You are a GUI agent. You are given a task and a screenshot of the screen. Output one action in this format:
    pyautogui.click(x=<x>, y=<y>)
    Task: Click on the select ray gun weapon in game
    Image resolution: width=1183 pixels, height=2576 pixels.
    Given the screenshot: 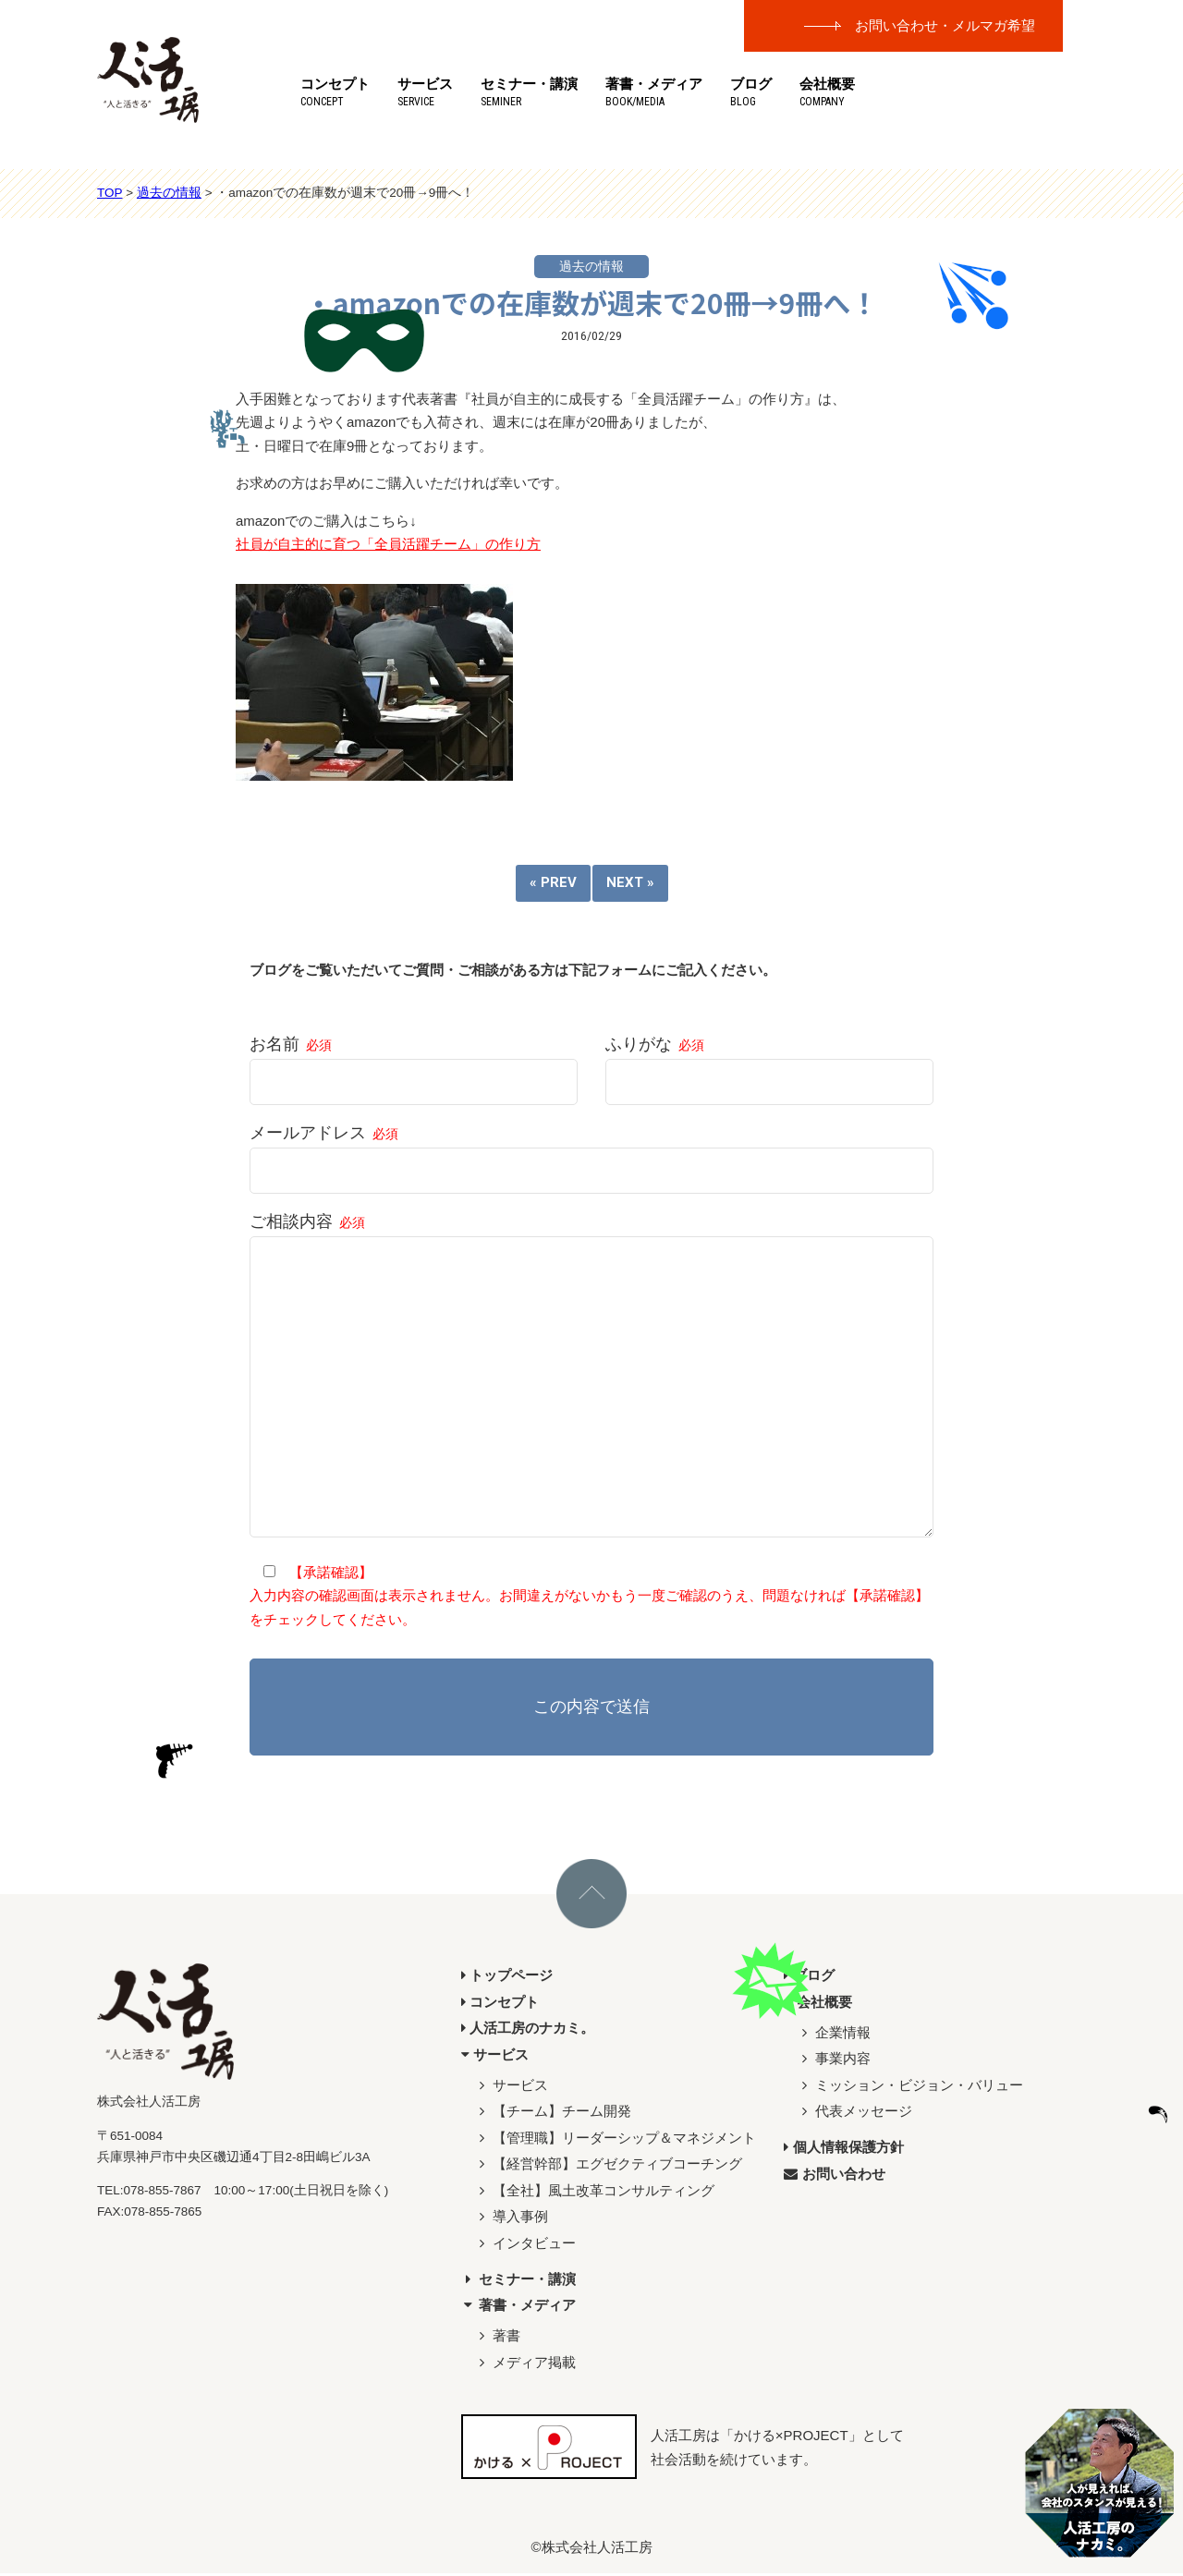 What is the action you would take?
    pyautogui.click(x=174, y=1759)
    